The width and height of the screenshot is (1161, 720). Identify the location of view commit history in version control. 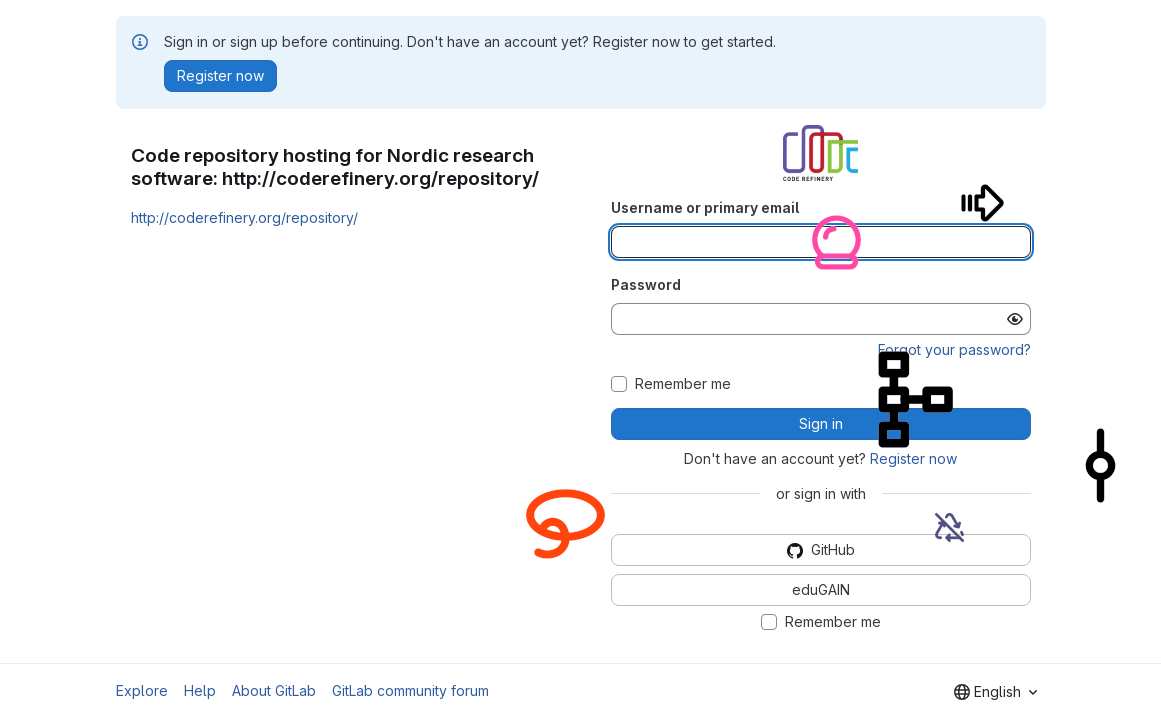
(1100, 465).